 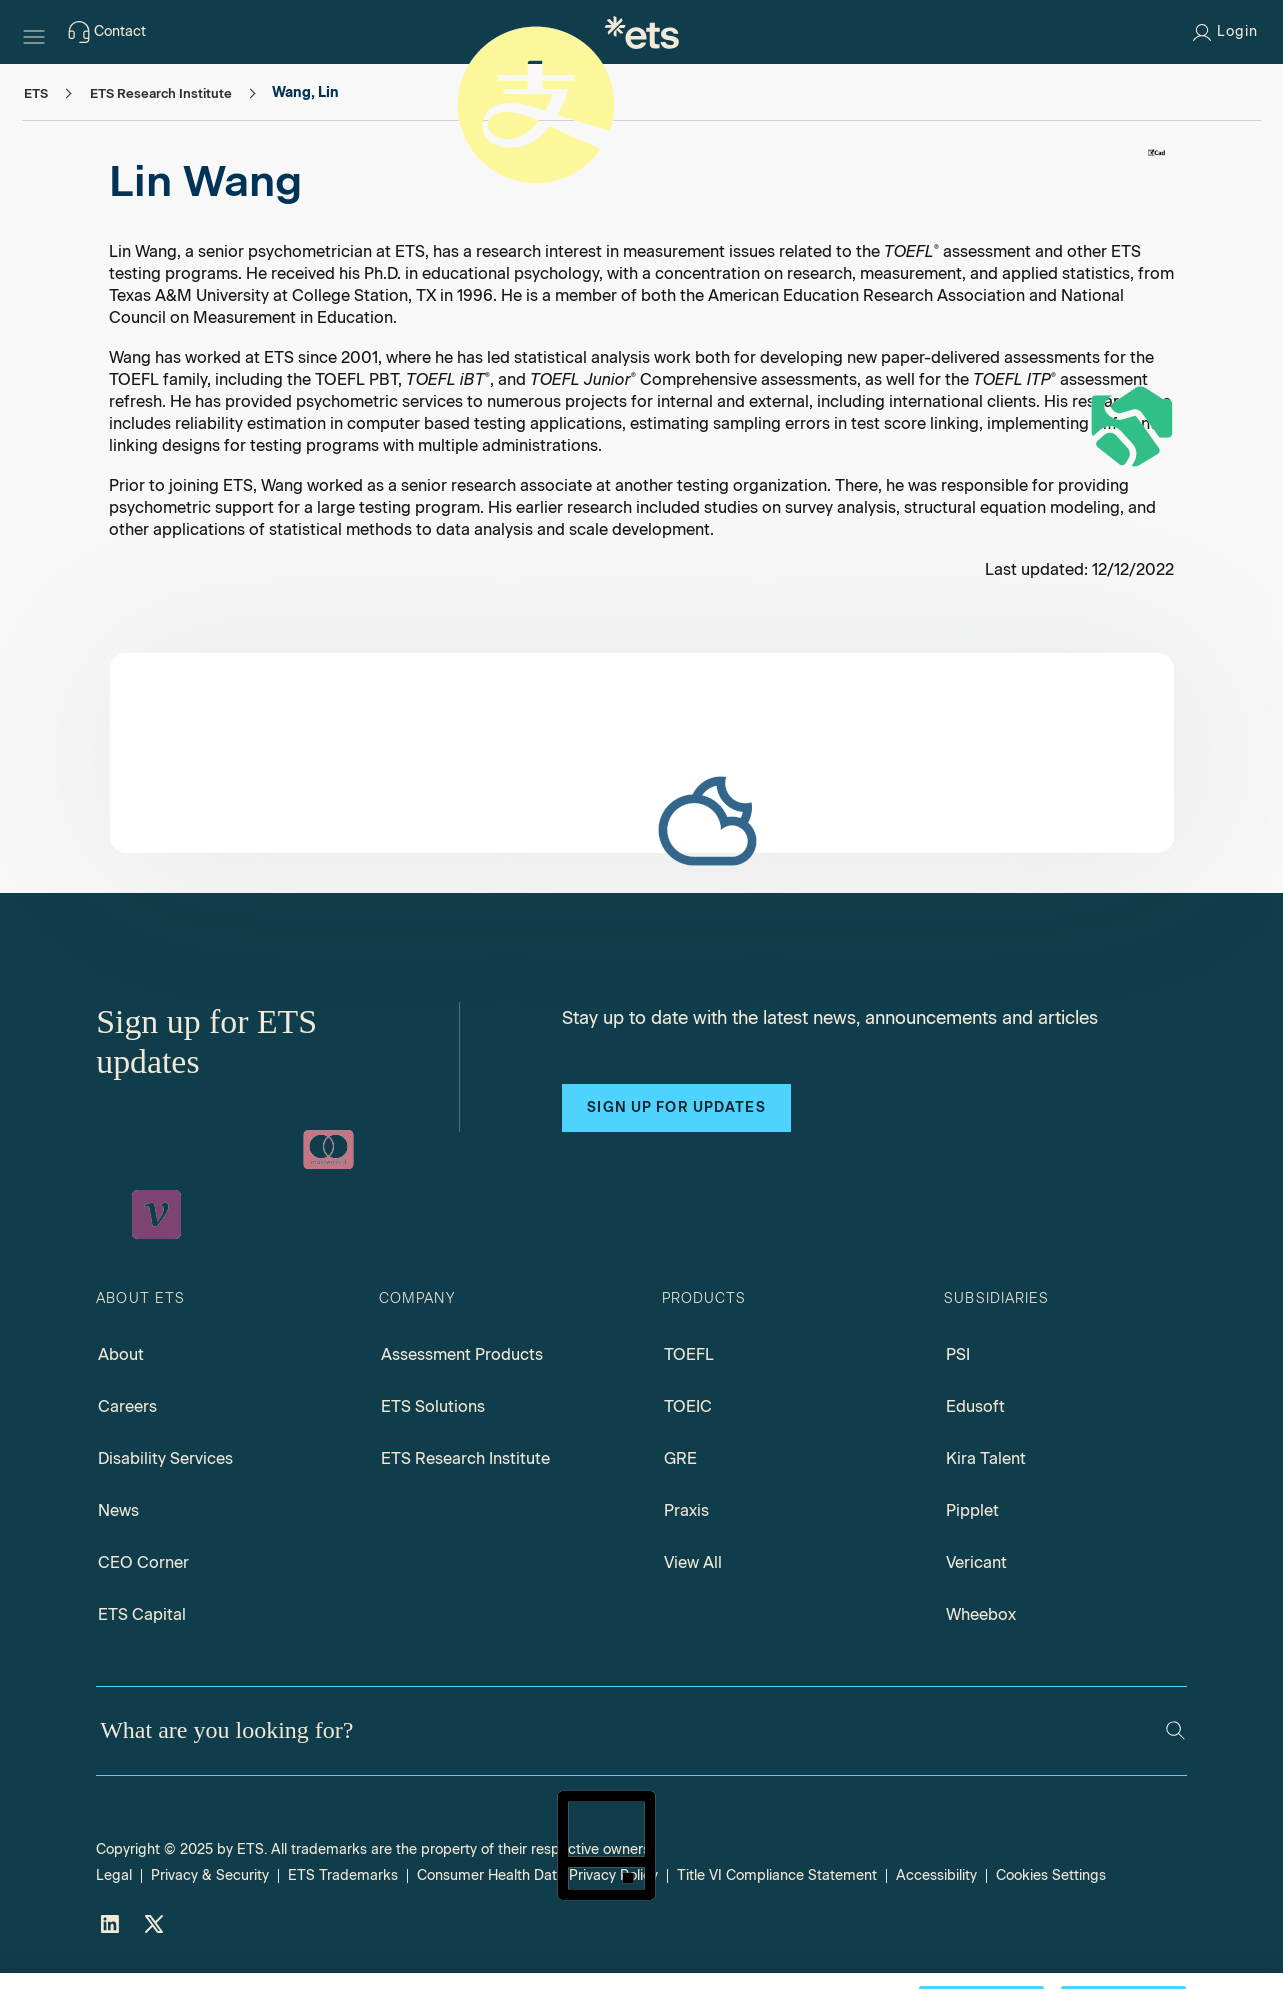 What do you see at coordinates (536, 105) in the screenshot?
I see `pay with alipay` at bounding box center [536, 105].